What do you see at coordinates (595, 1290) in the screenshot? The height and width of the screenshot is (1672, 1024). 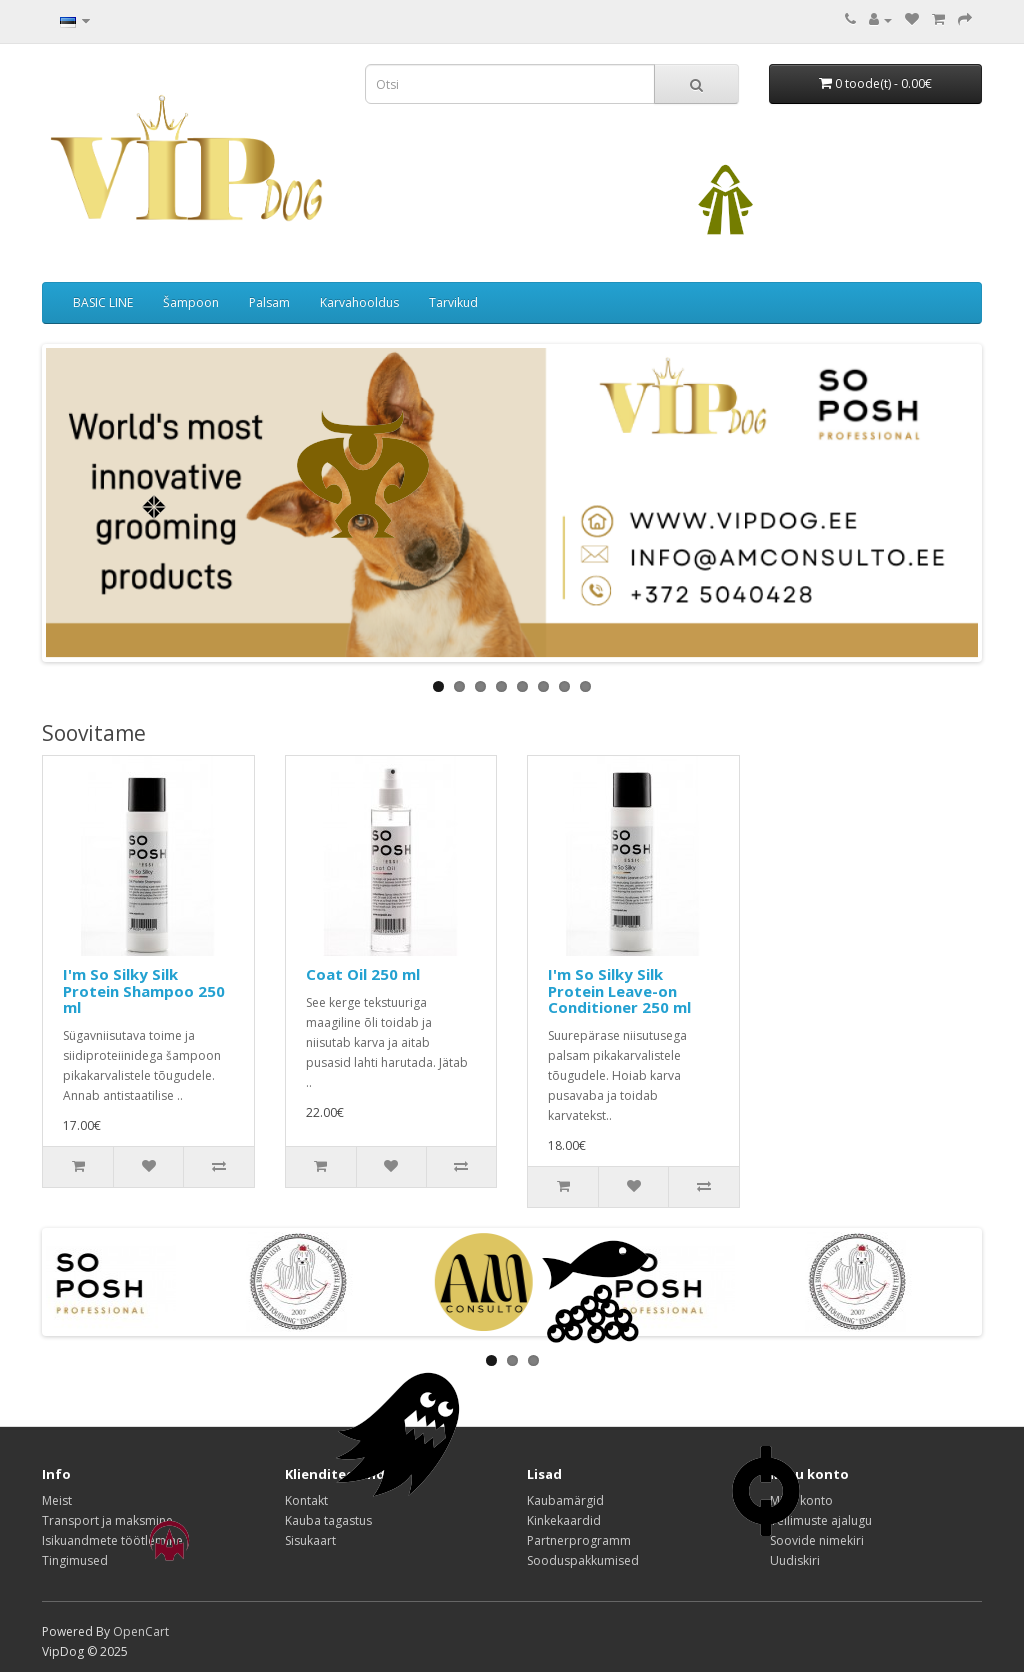 I see `fish eggs or roe item in a game inventory` at bounding box center [595, 1290].